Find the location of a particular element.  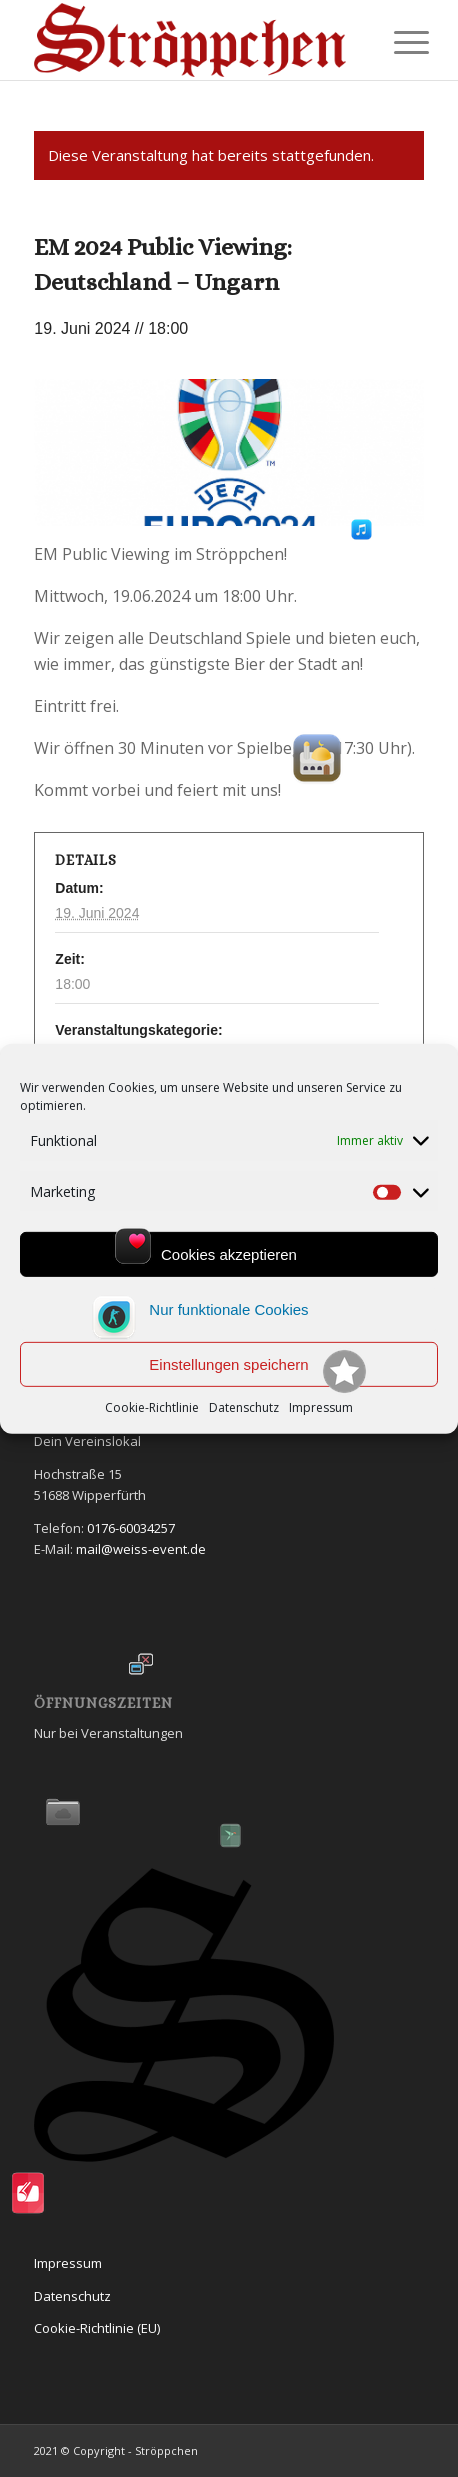

access cloud-synced files and folders is located at coordinates (63, 1812).